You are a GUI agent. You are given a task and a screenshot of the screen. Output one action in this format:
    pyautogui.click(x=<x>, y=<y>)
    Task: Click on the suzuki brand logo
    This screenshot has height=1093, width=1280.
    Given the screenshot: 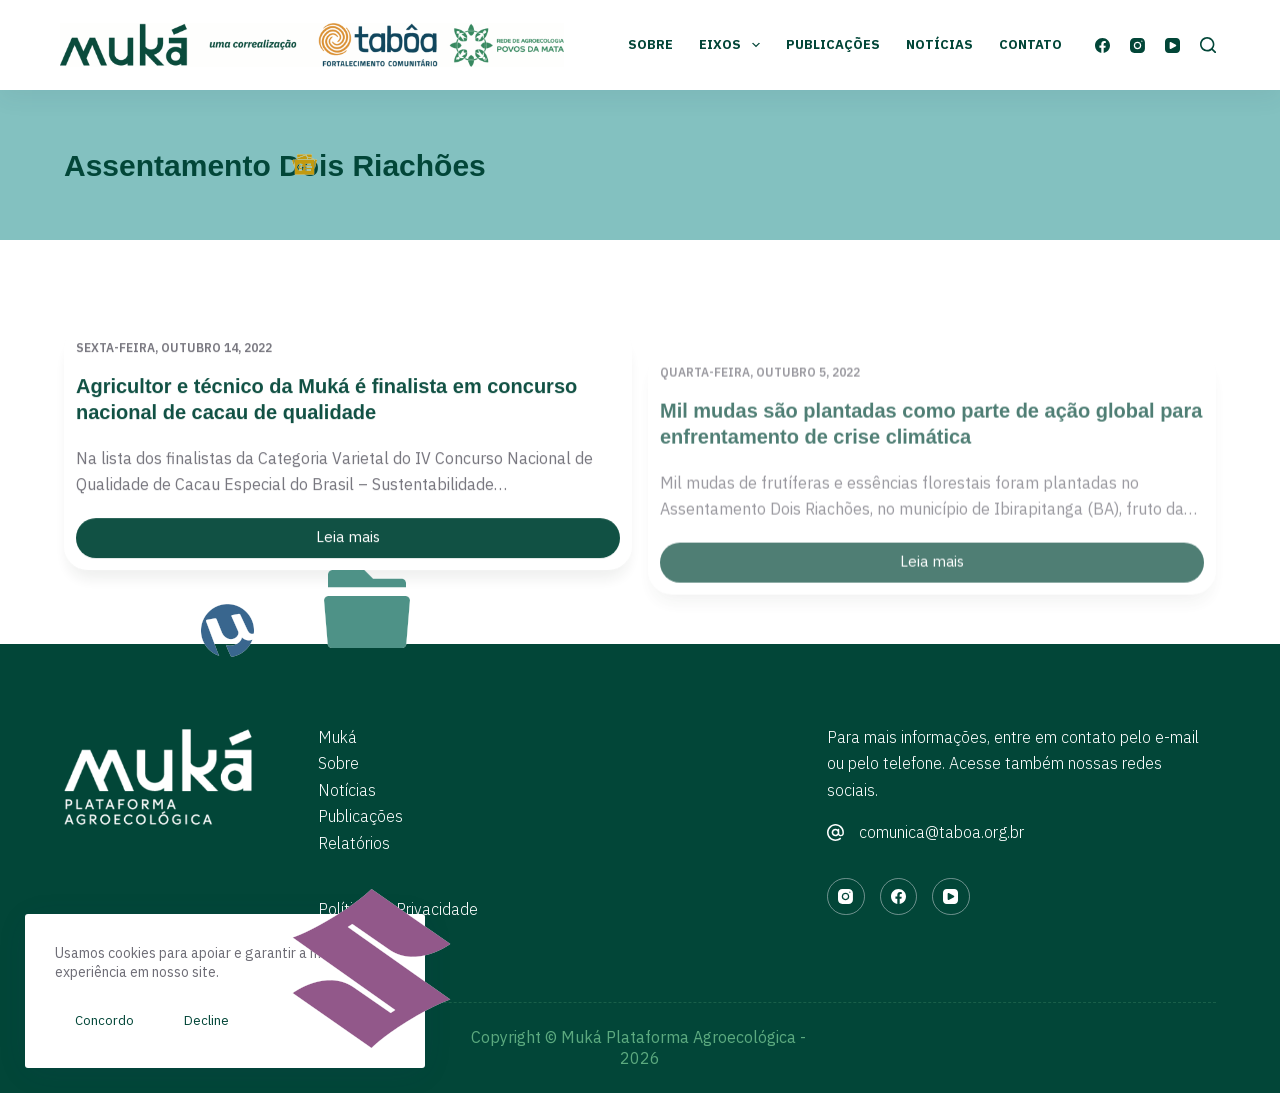 What is the action you would take?
    pyautogui.click(x=371, y=968)
    